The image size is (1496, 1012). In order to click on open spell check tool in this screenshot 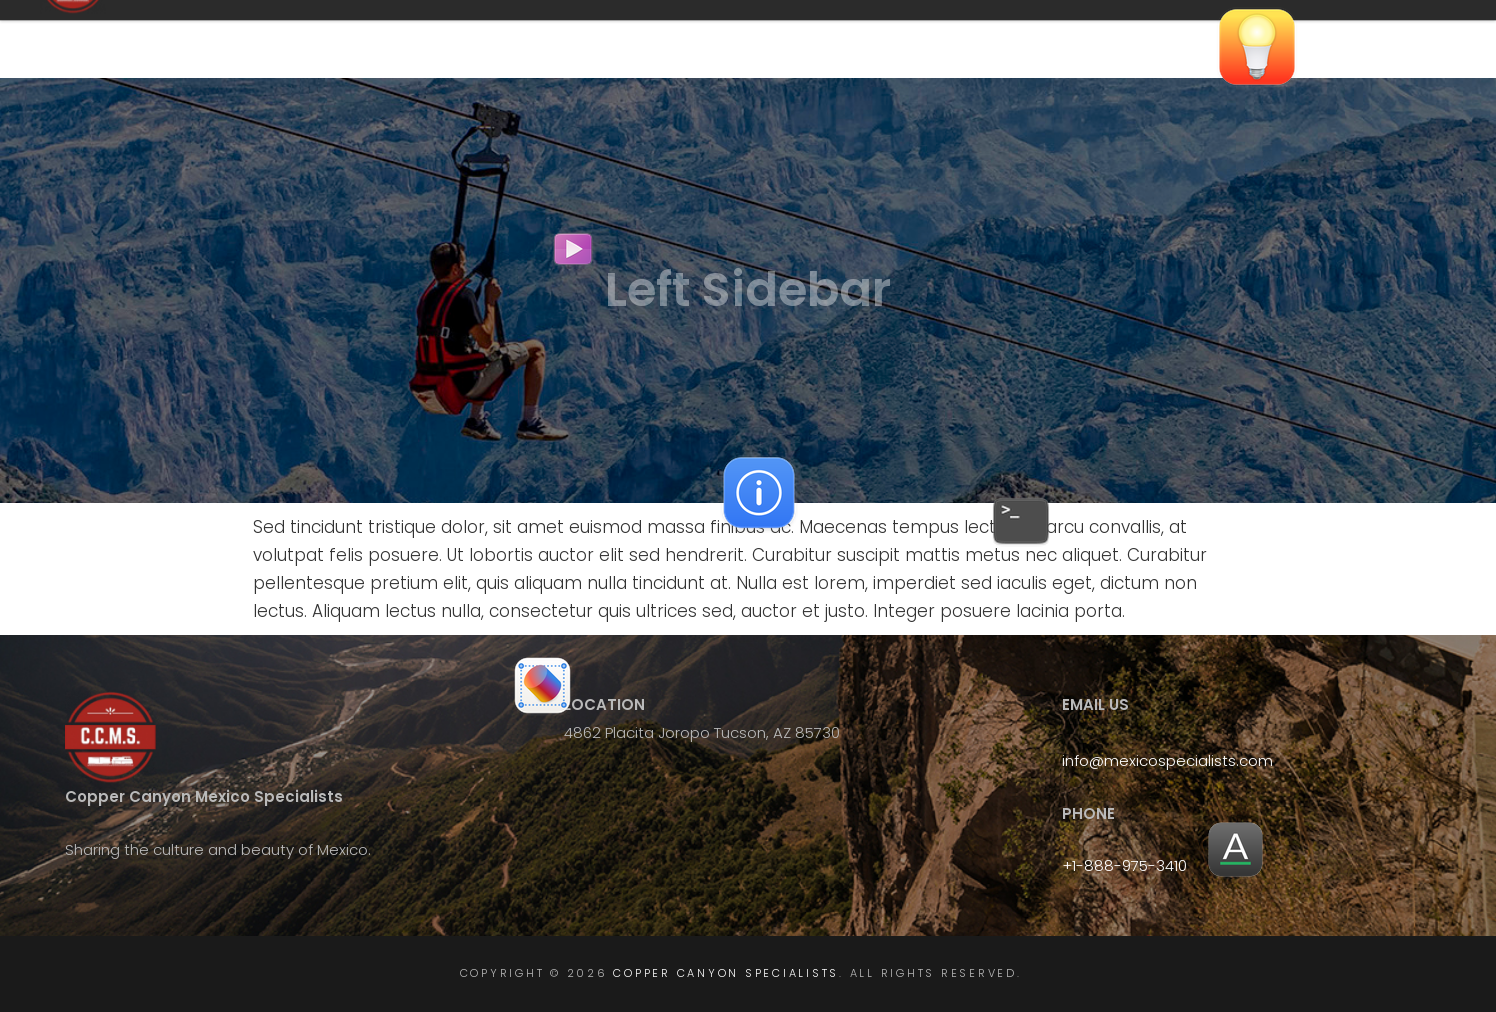, I will do `click(1235, 849)`.